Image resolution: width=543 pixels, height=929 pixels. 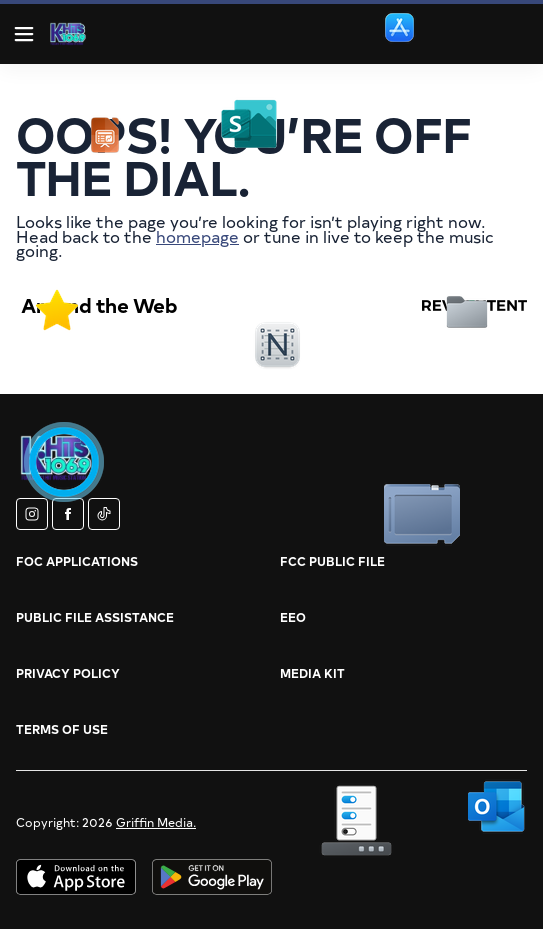 What do you see at coordinates (105, 135) in the screenshot?
I see `open libreoffice impress presentation software` at bounding box center [105, 135].